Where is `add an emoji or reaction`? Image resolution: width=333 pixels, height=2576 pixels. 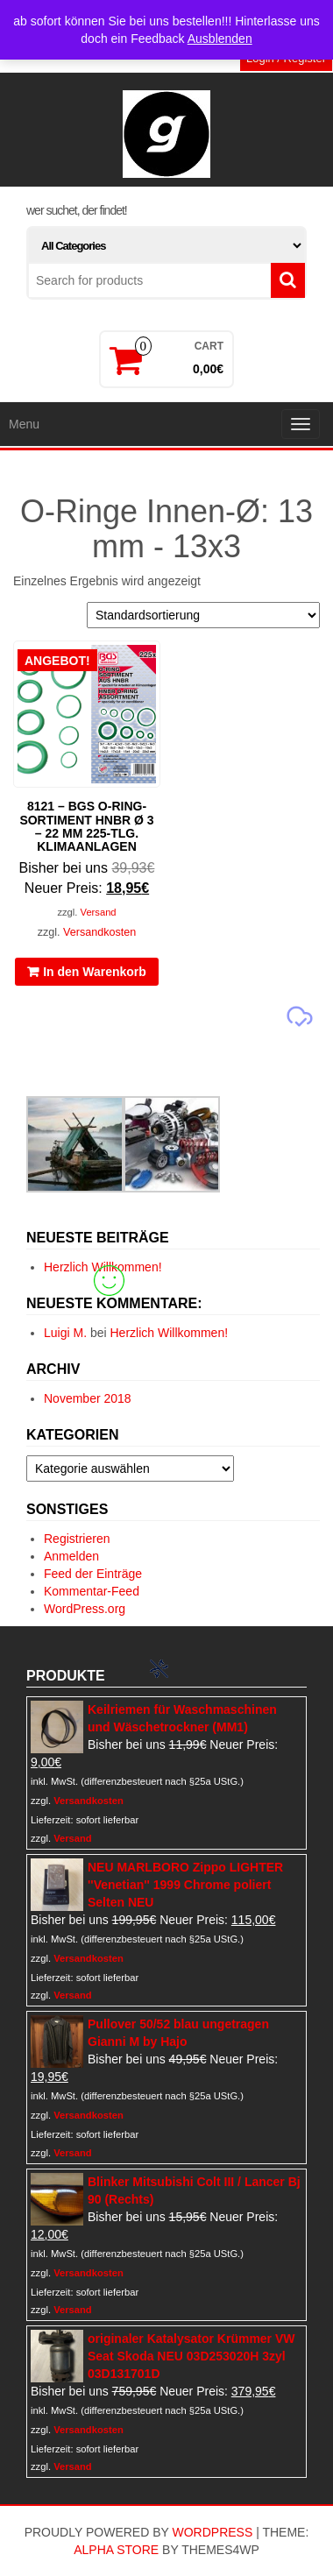 add an emoji or reaction is located at coordinates (109, 1280).